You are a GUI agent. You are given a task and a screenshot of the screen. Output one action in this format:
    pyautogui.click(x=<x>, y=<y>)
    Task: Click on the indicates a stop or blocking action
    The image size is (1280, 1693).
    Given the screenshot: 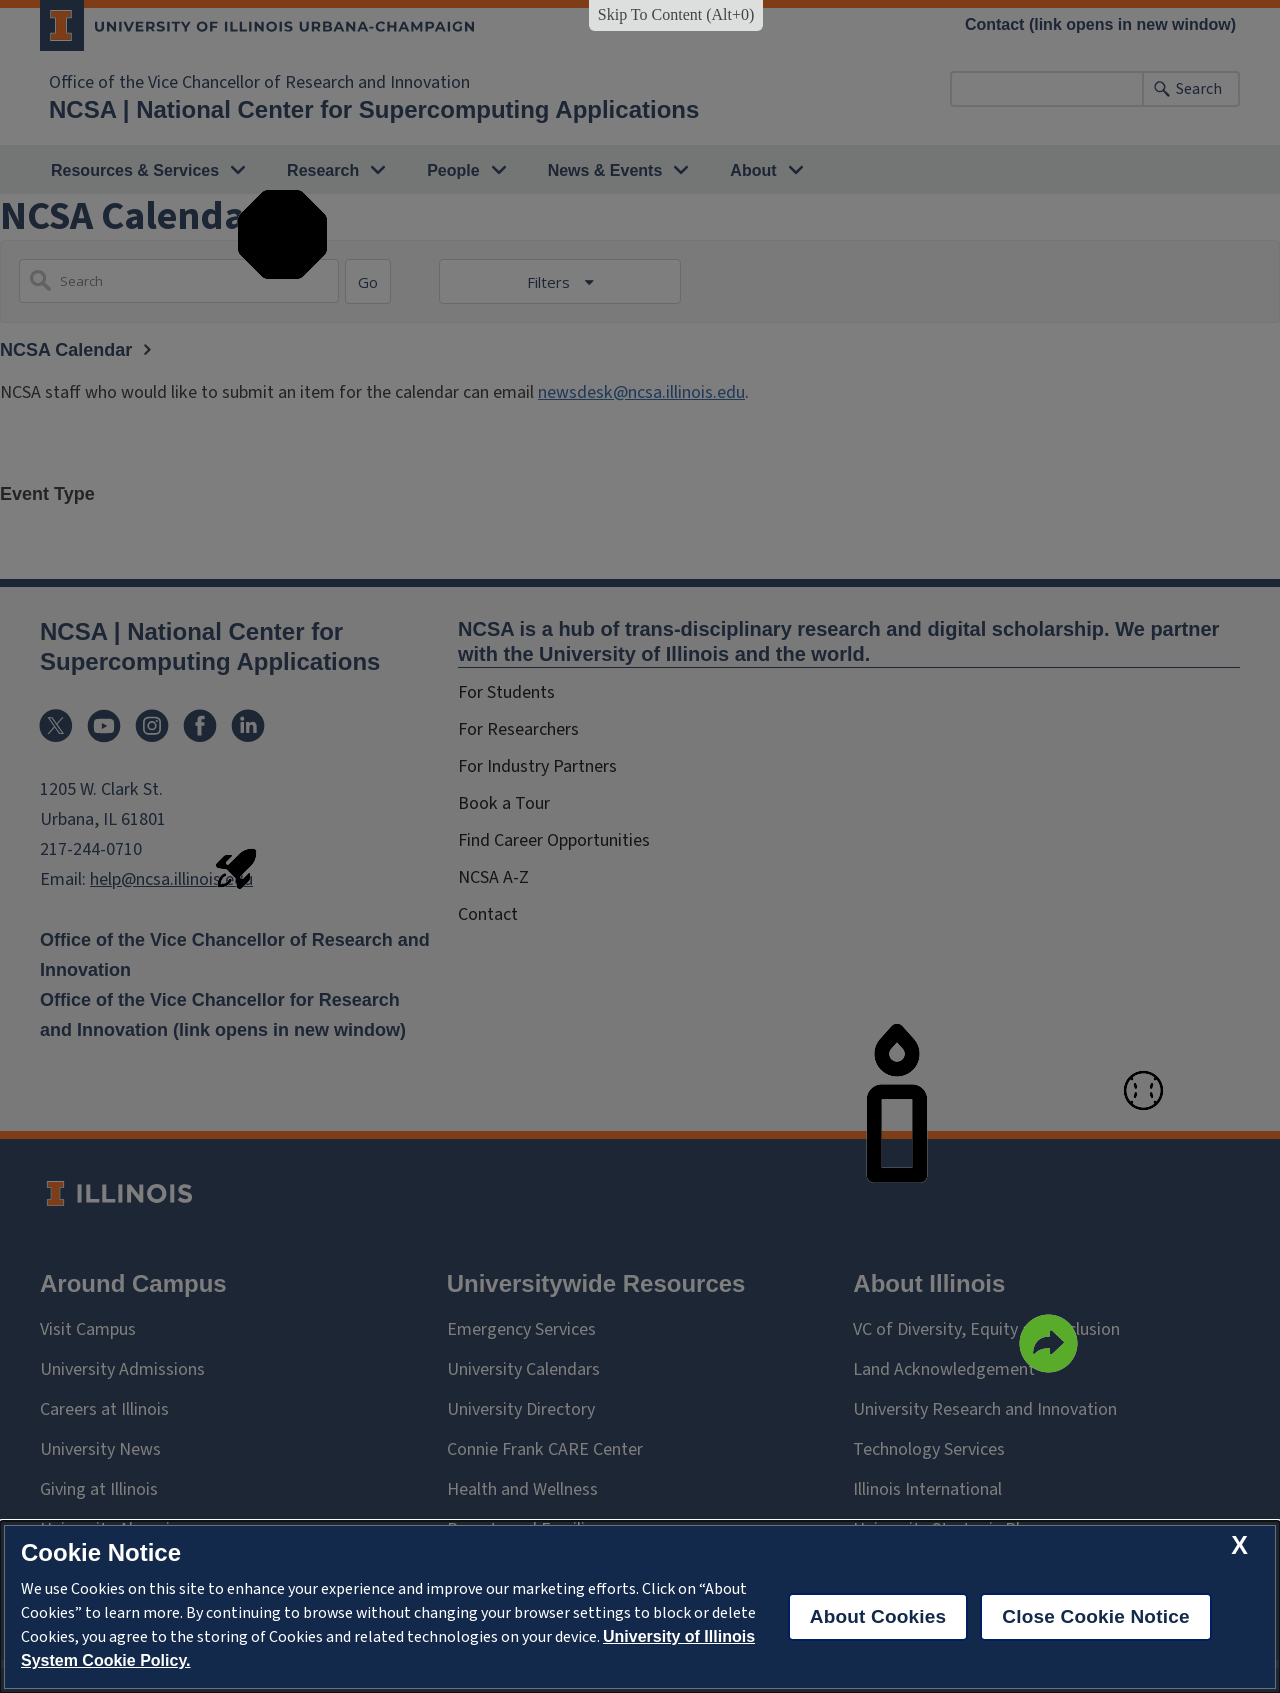 What is the action you would take?
    pyautogui.click(x=282, y=234)
    